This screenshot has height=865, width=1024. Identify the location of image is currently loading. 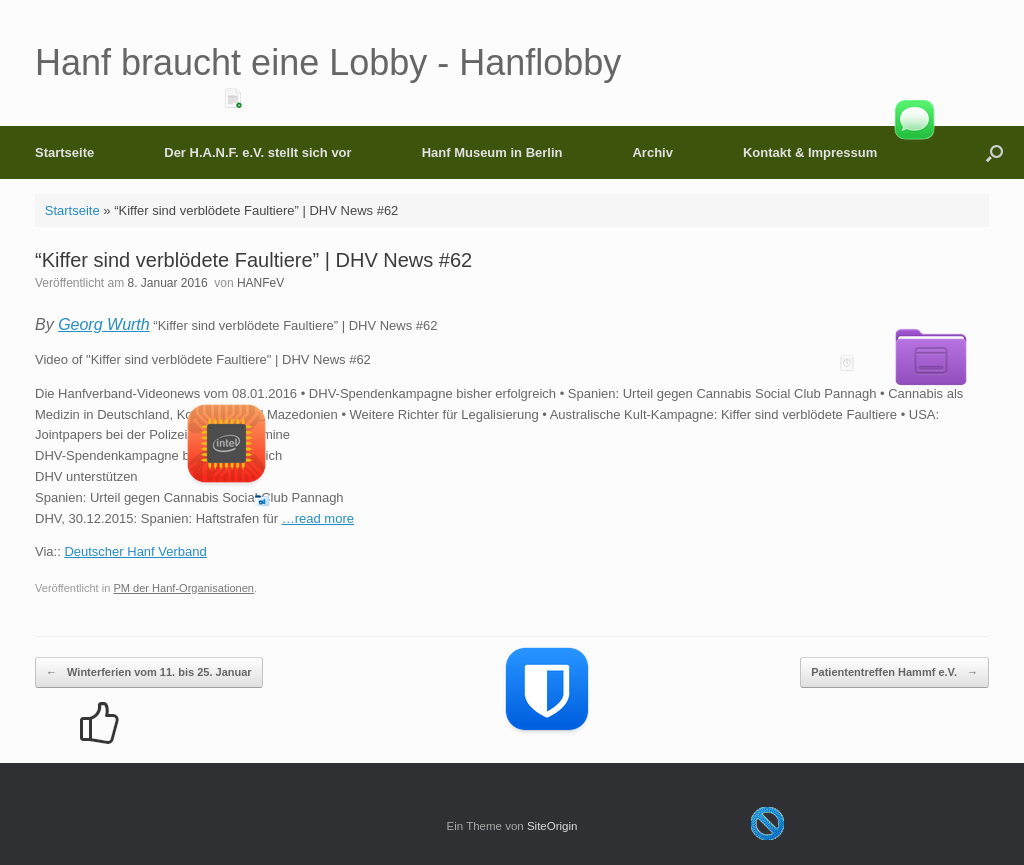
(847, 363).